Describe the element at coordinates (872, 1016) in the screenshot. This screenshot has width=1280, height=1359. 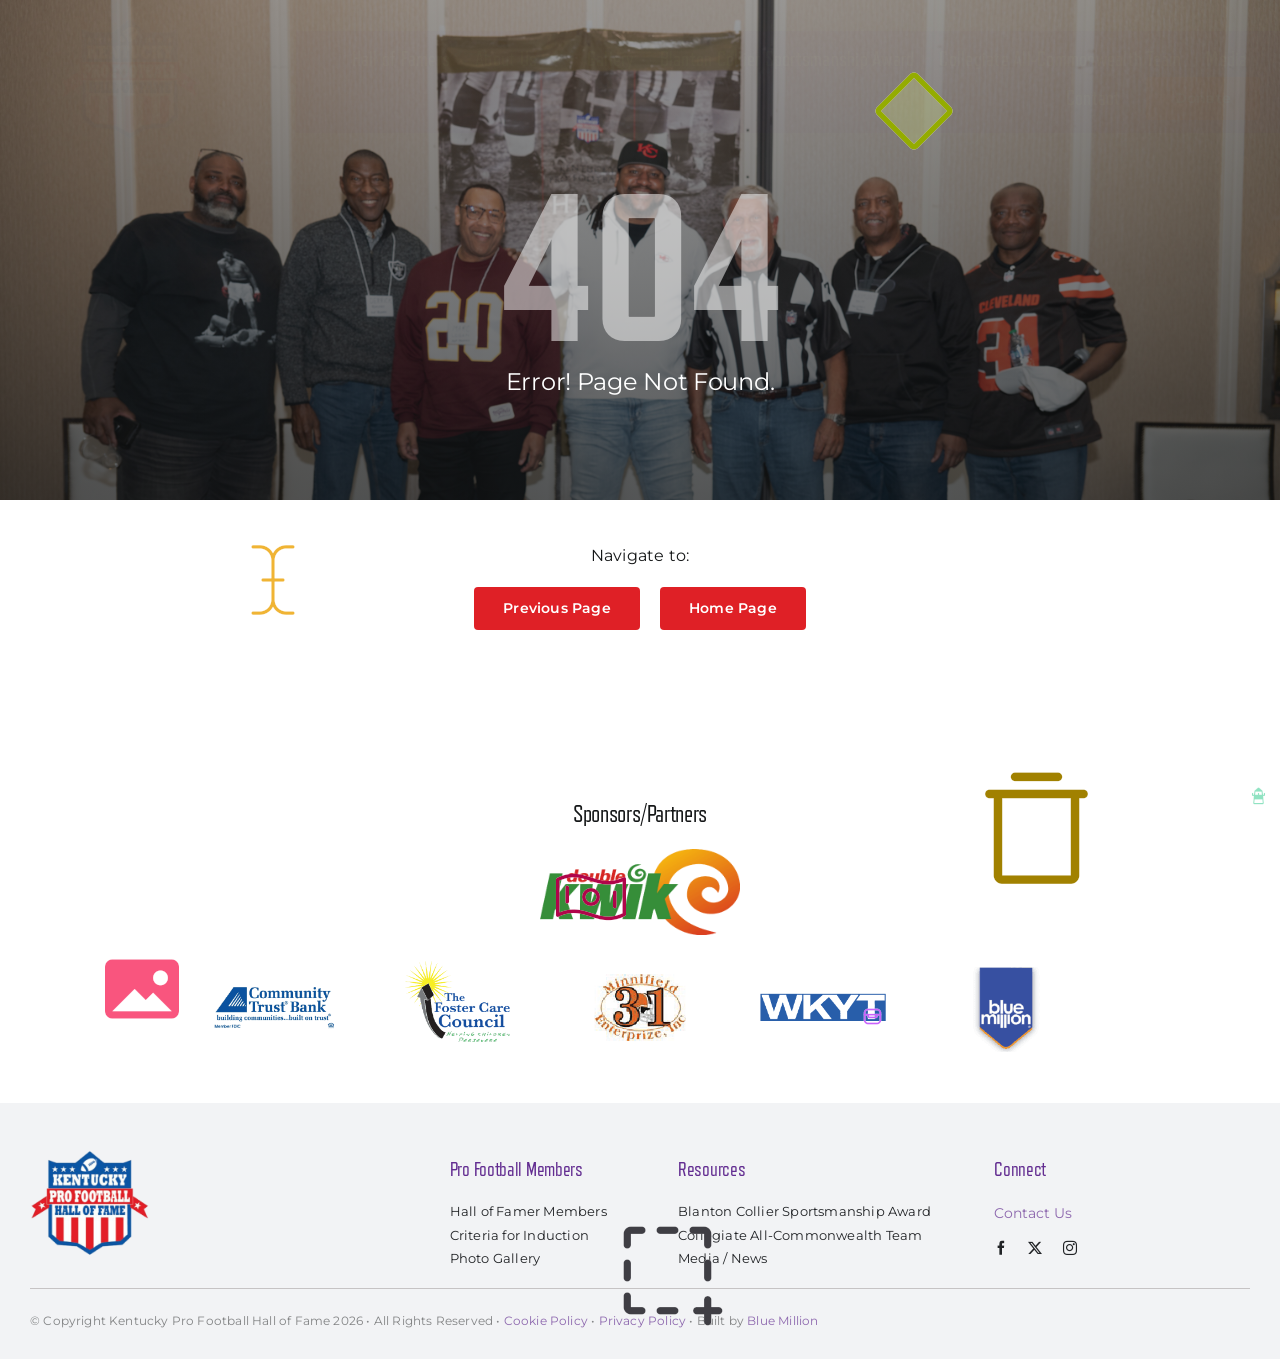
I see `airpods case battery or connection status` at that location.